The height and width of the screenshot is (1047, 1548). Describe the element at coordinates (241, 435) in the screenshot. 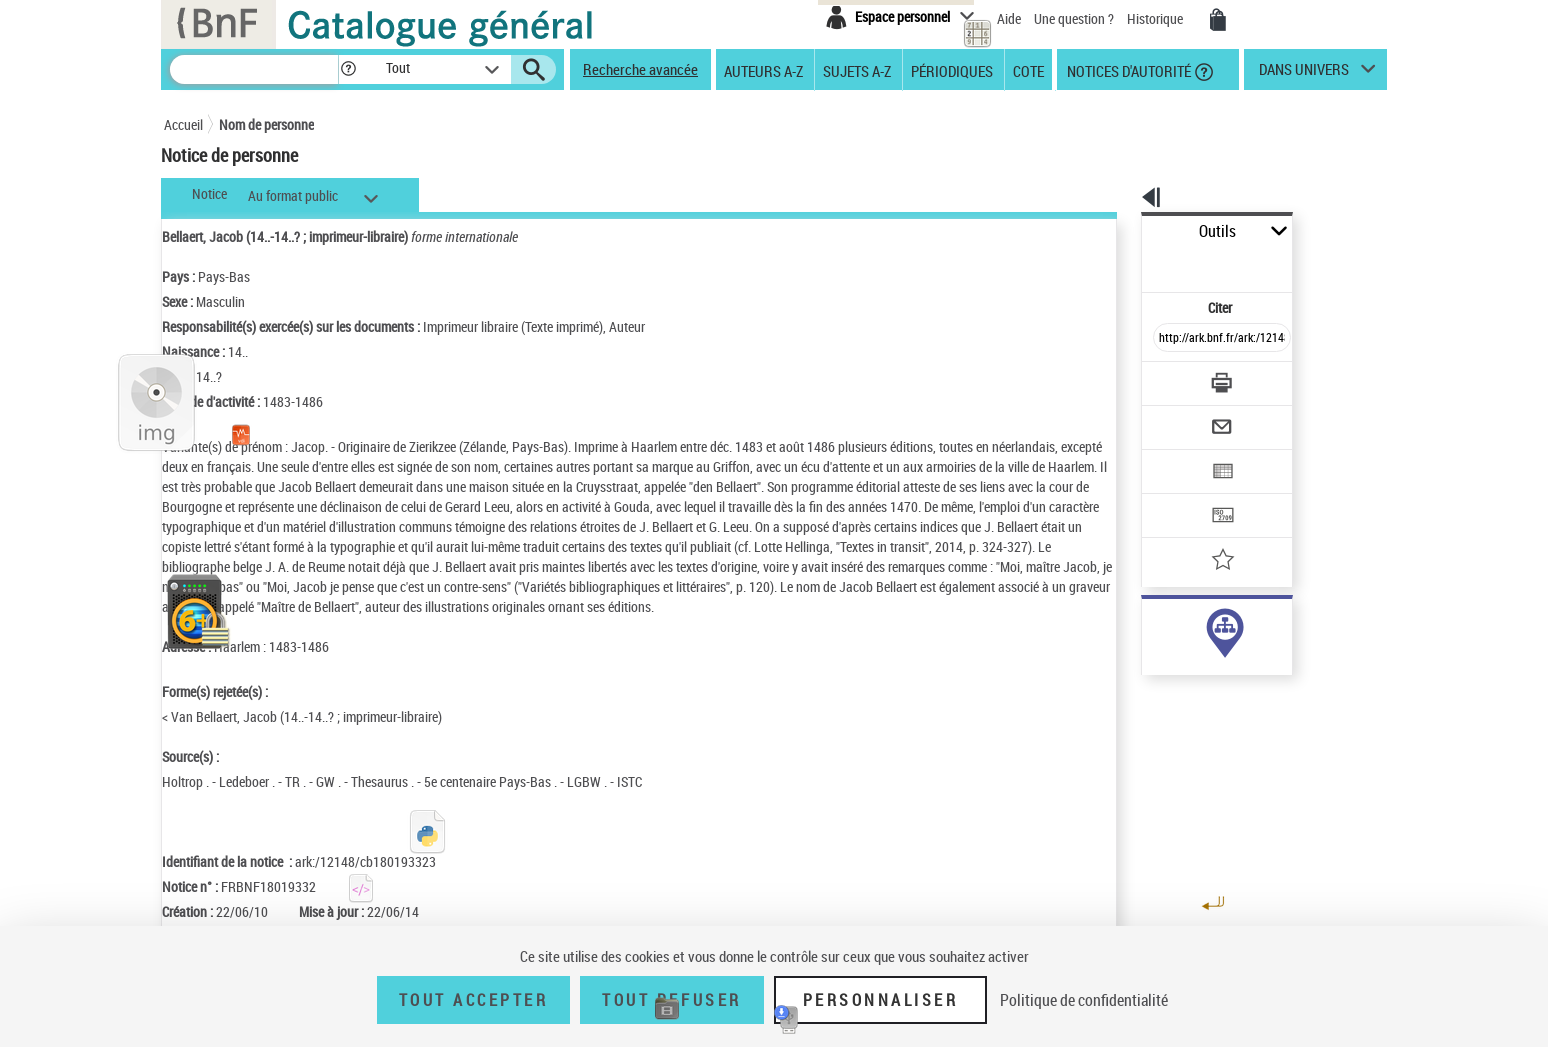

I see `VirtualBox disk image file` at that location.